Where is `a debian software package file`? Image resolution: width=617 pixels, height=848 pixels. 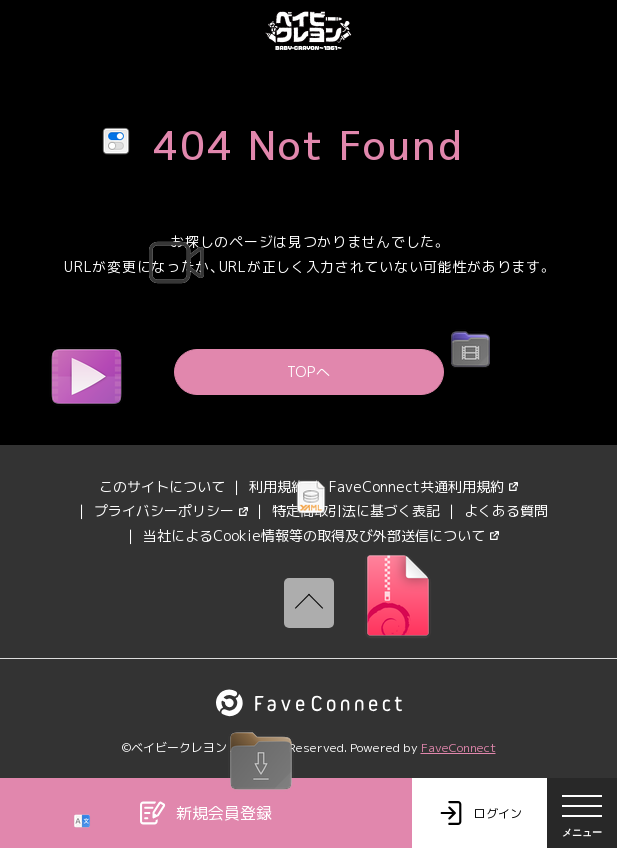
a debian software package file is located at coordinates (398, 597).